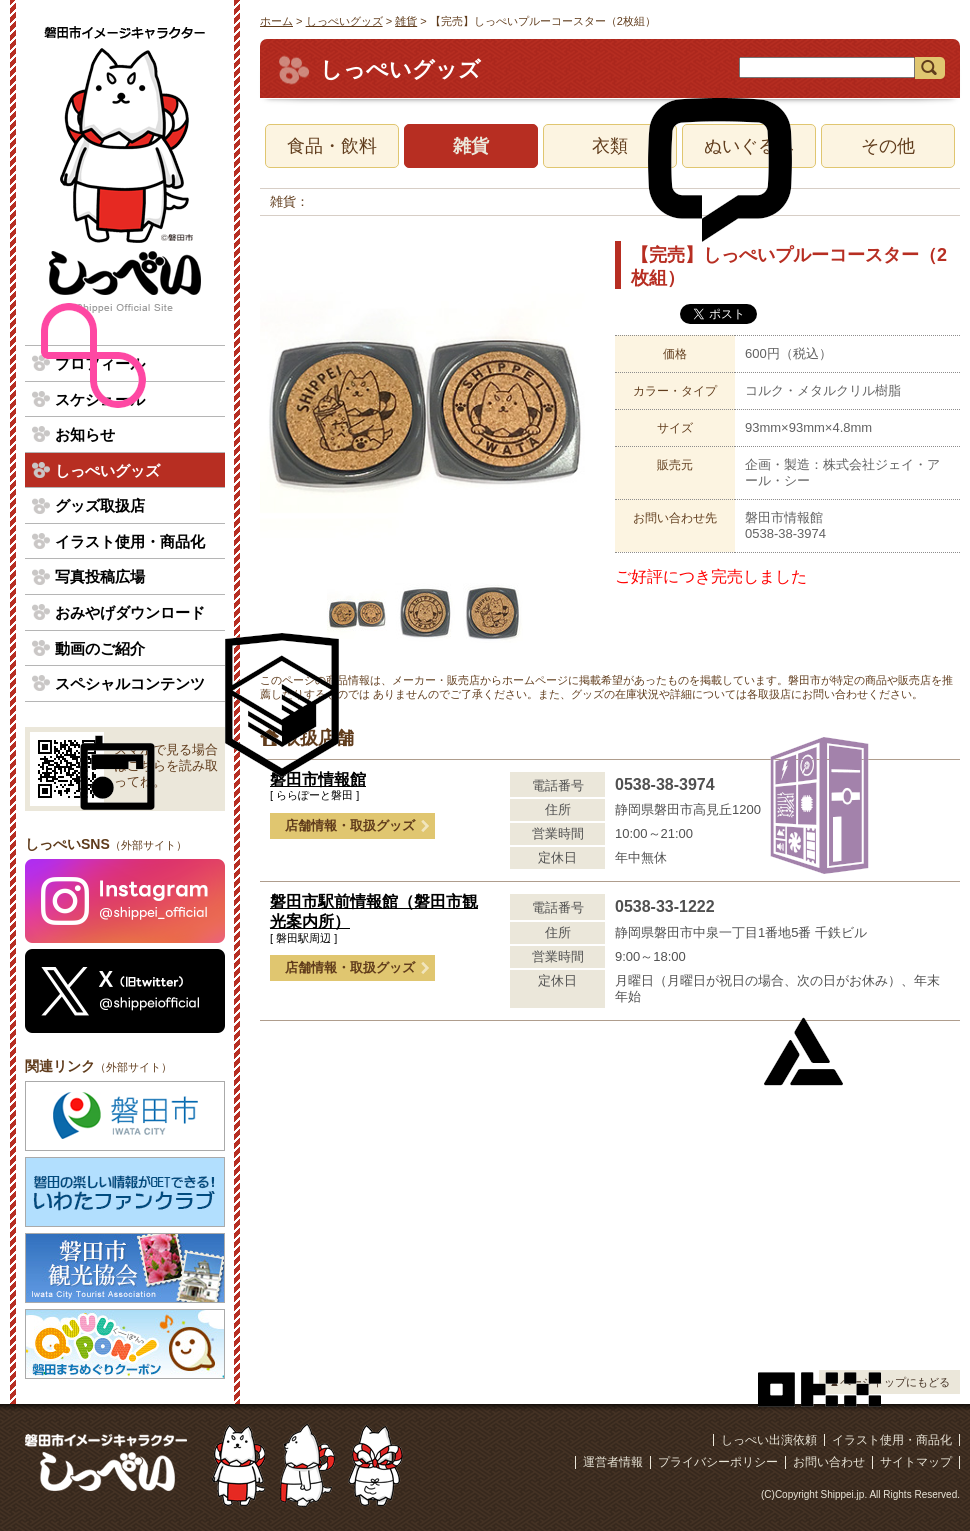 The width and height of the screenshot is (970, 1531). What do you see at coordinates (803, 1051) in the screenshot?
I see `Alchemy blockchain development platform logo` at bounding box center [803, 1051].